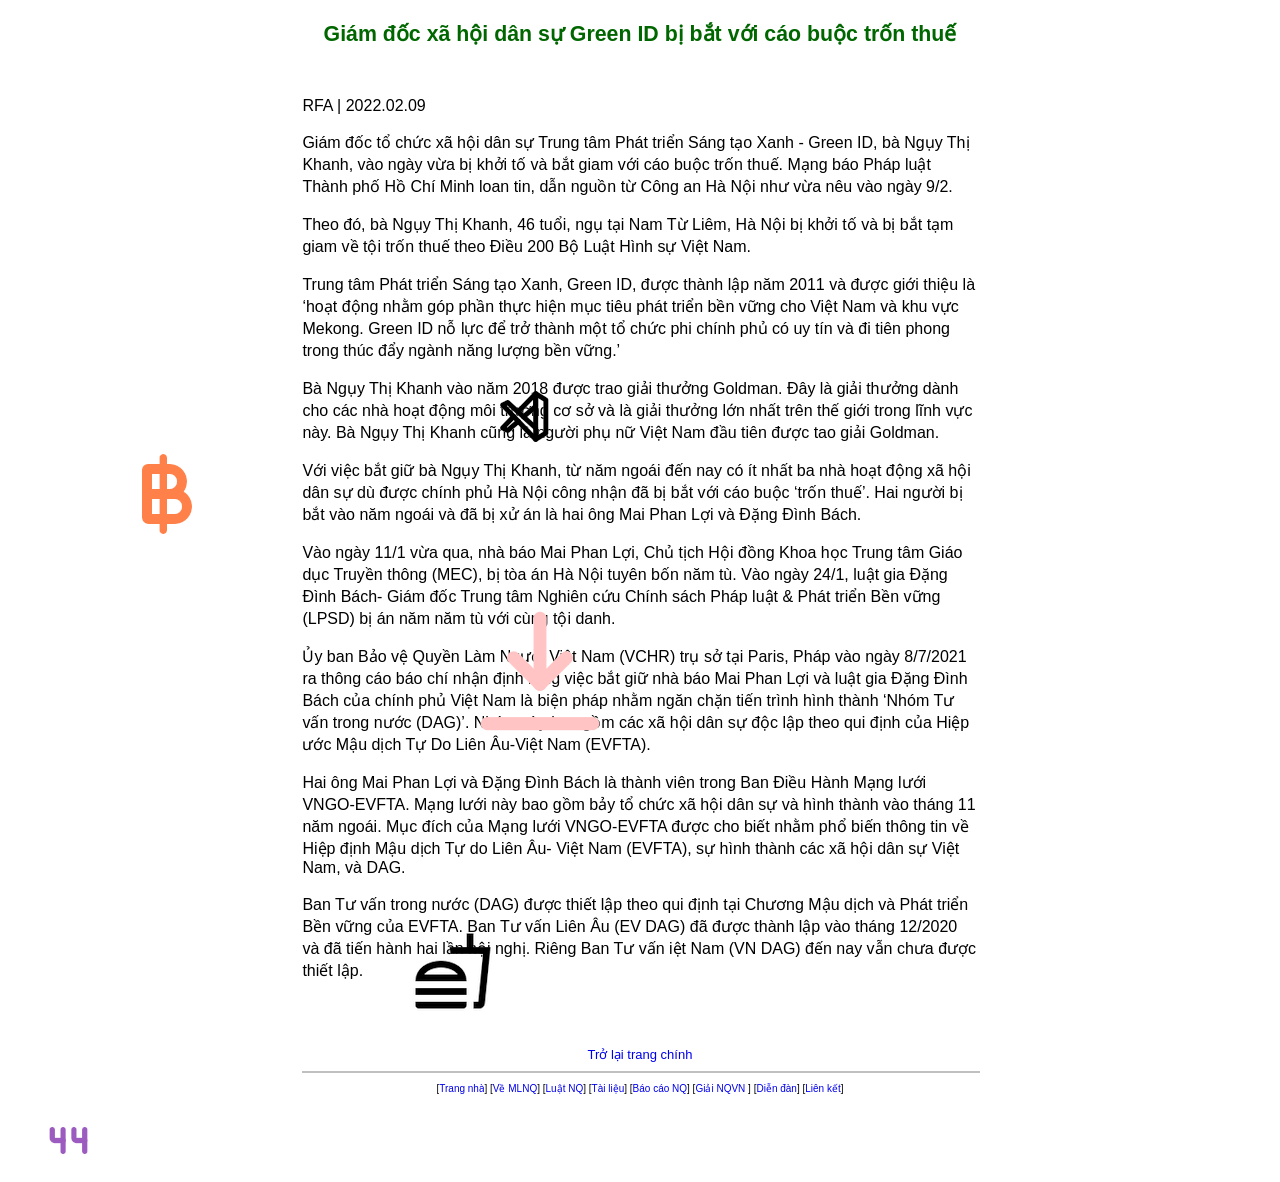 The image size is (1280, 1182). I want to click on open visual studio code, so click(525, 416).